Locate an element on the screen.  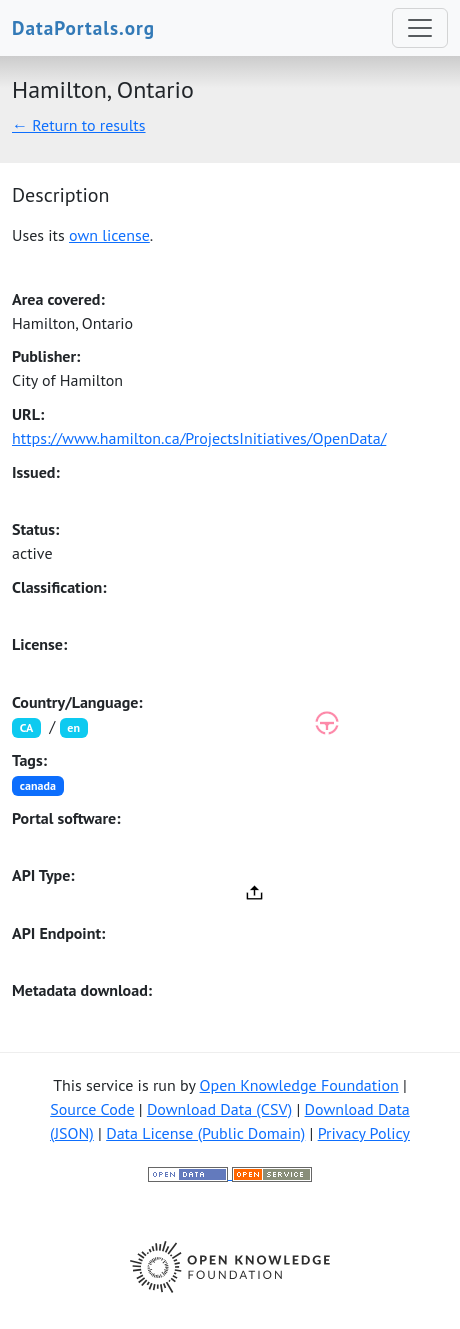
upload a file or document is located at coordinates (254, 892).